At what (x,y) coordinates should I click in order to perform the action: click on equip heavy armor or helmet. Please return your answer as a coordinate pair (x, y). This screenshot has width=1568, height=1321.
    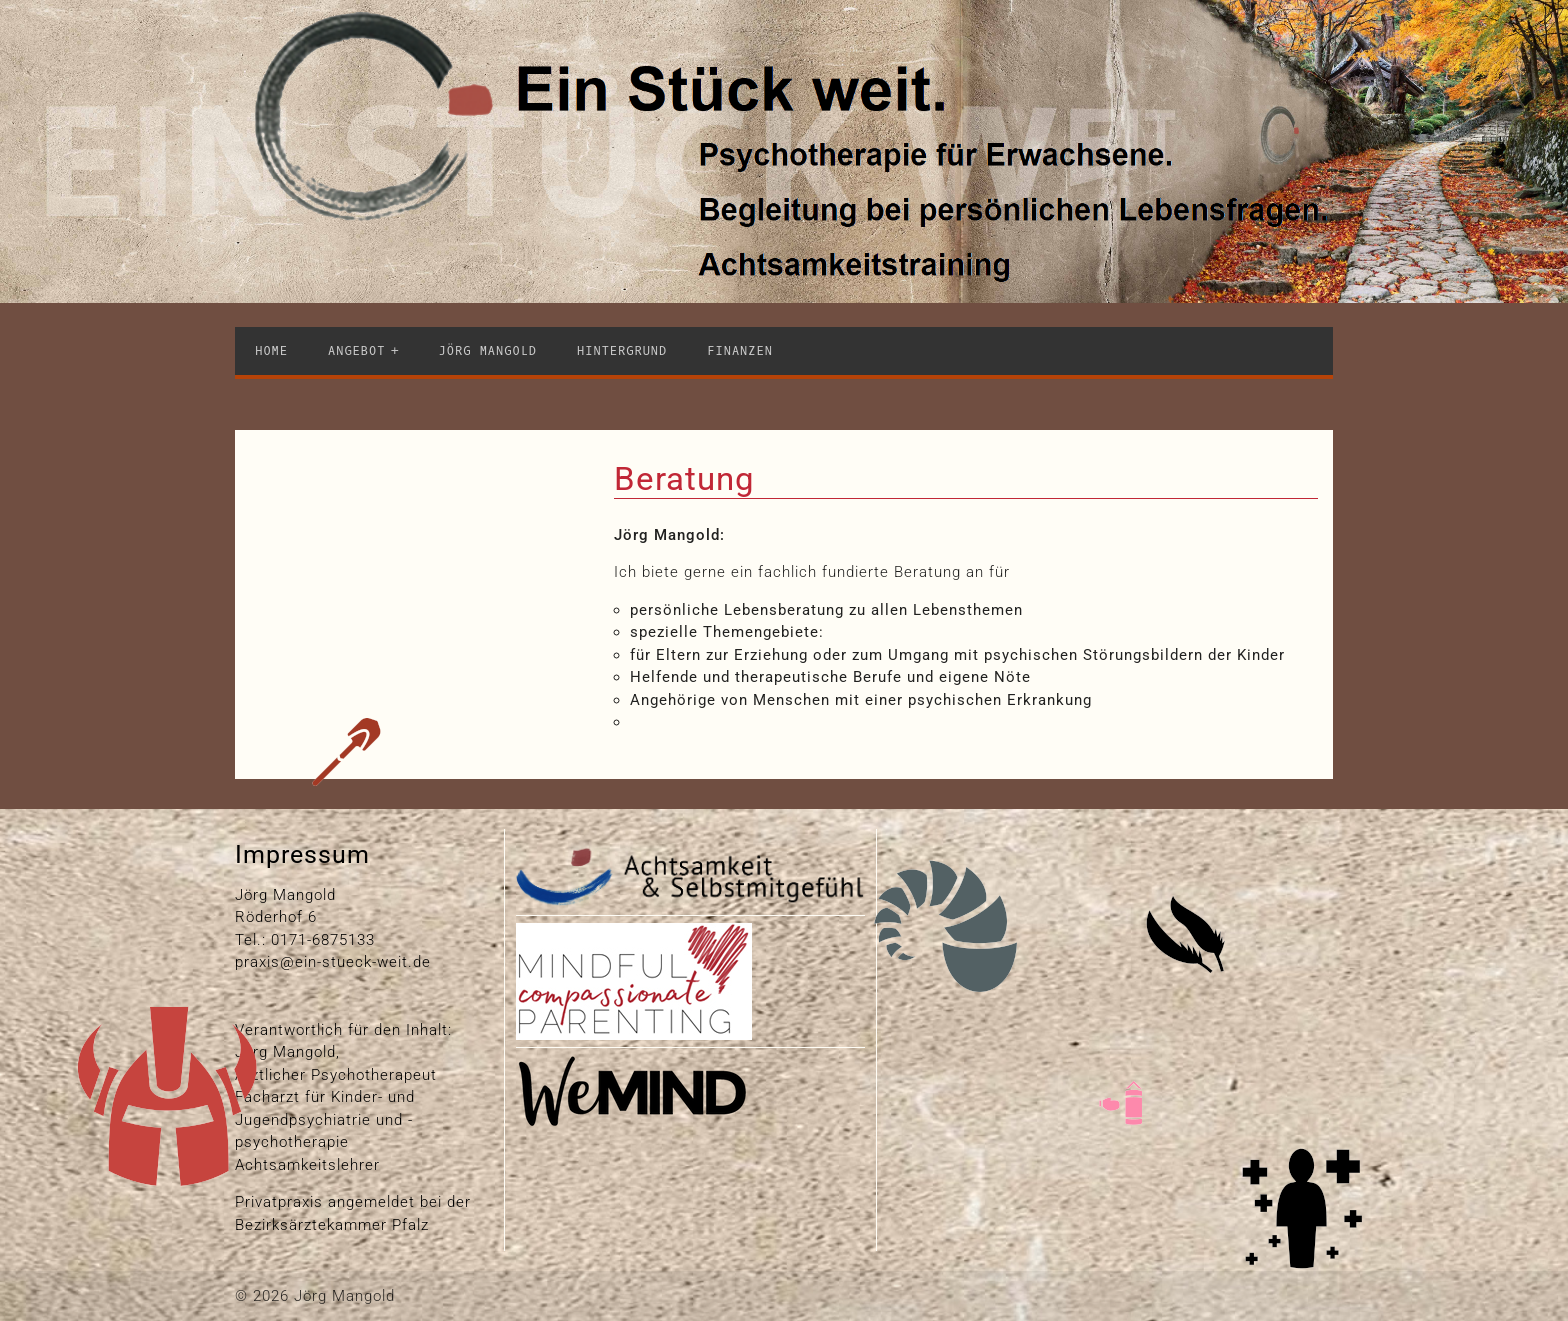
    Looking at the image, I should click on (167, 1097).